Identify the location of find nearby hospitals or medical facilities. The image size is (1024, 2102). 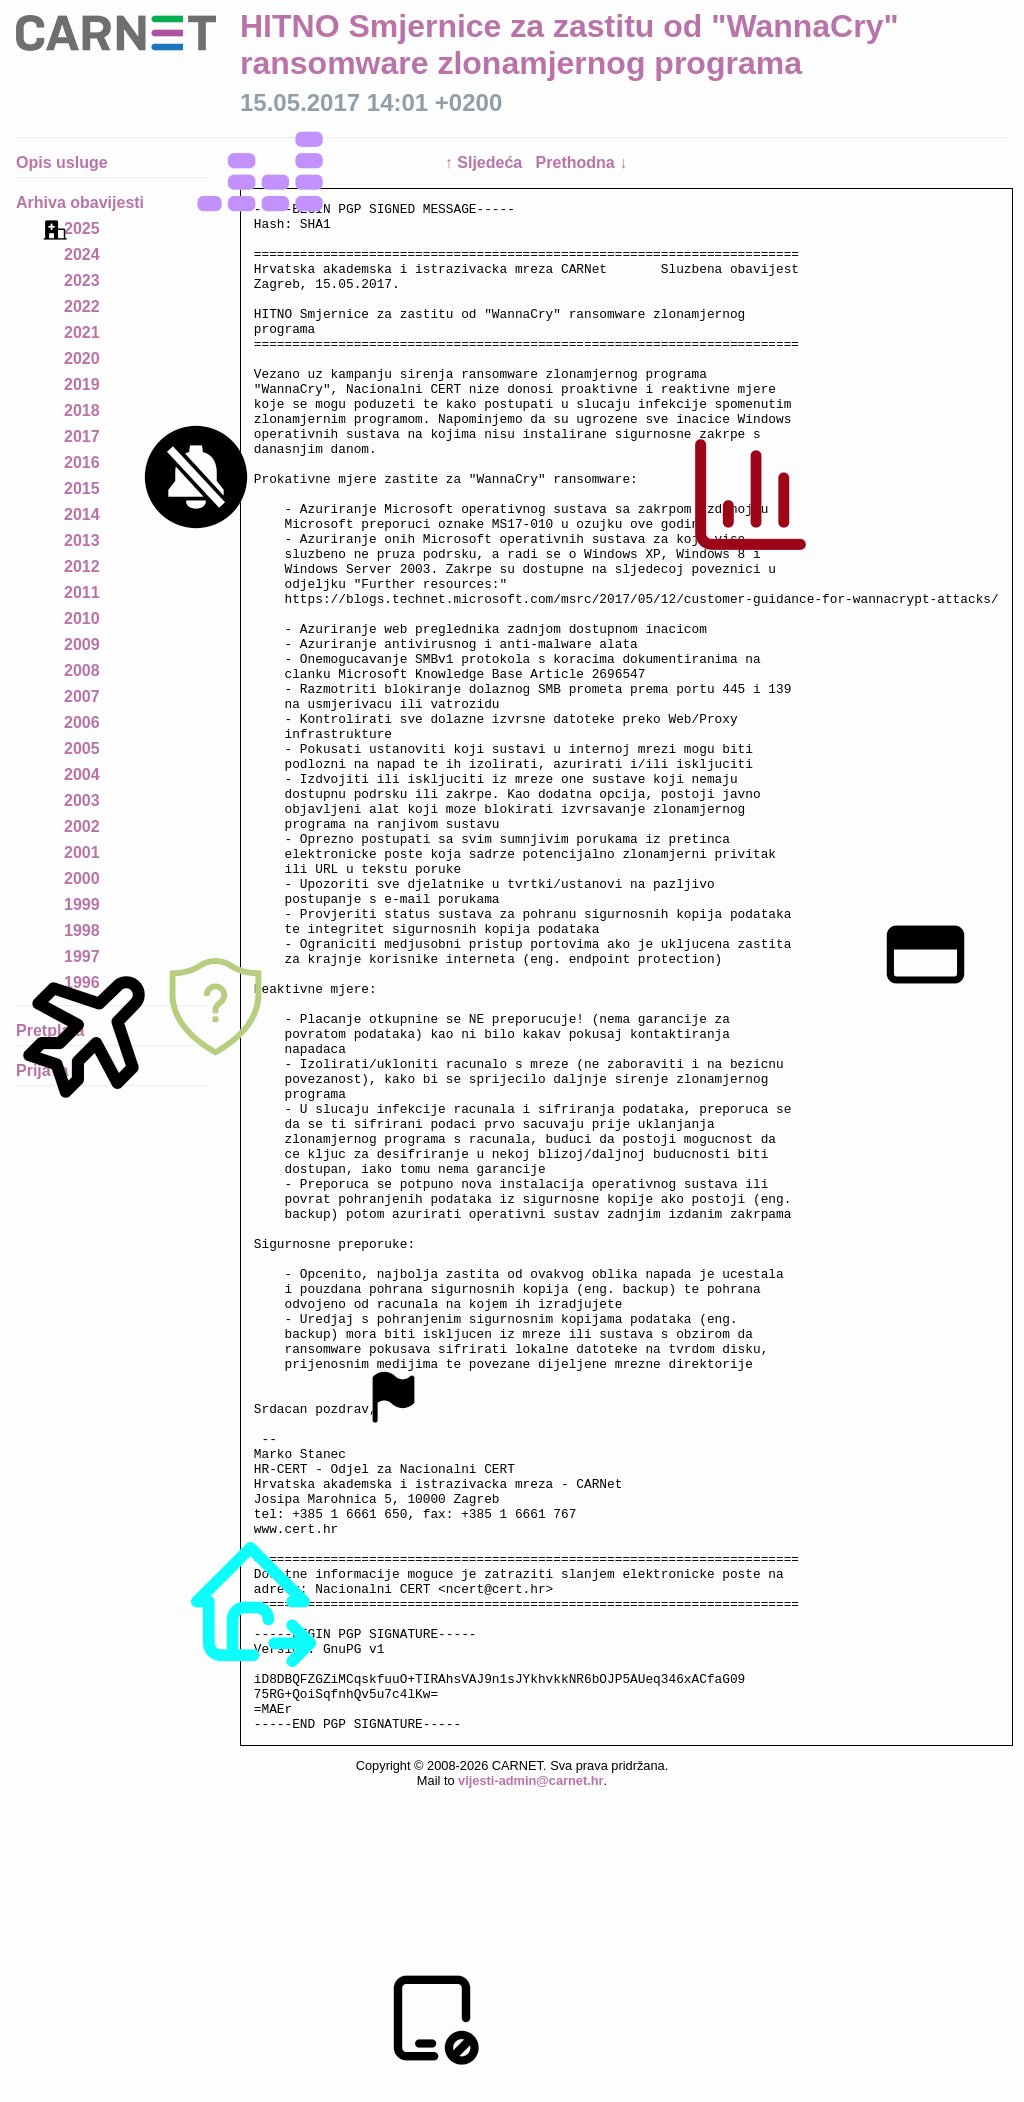
(54, 230).